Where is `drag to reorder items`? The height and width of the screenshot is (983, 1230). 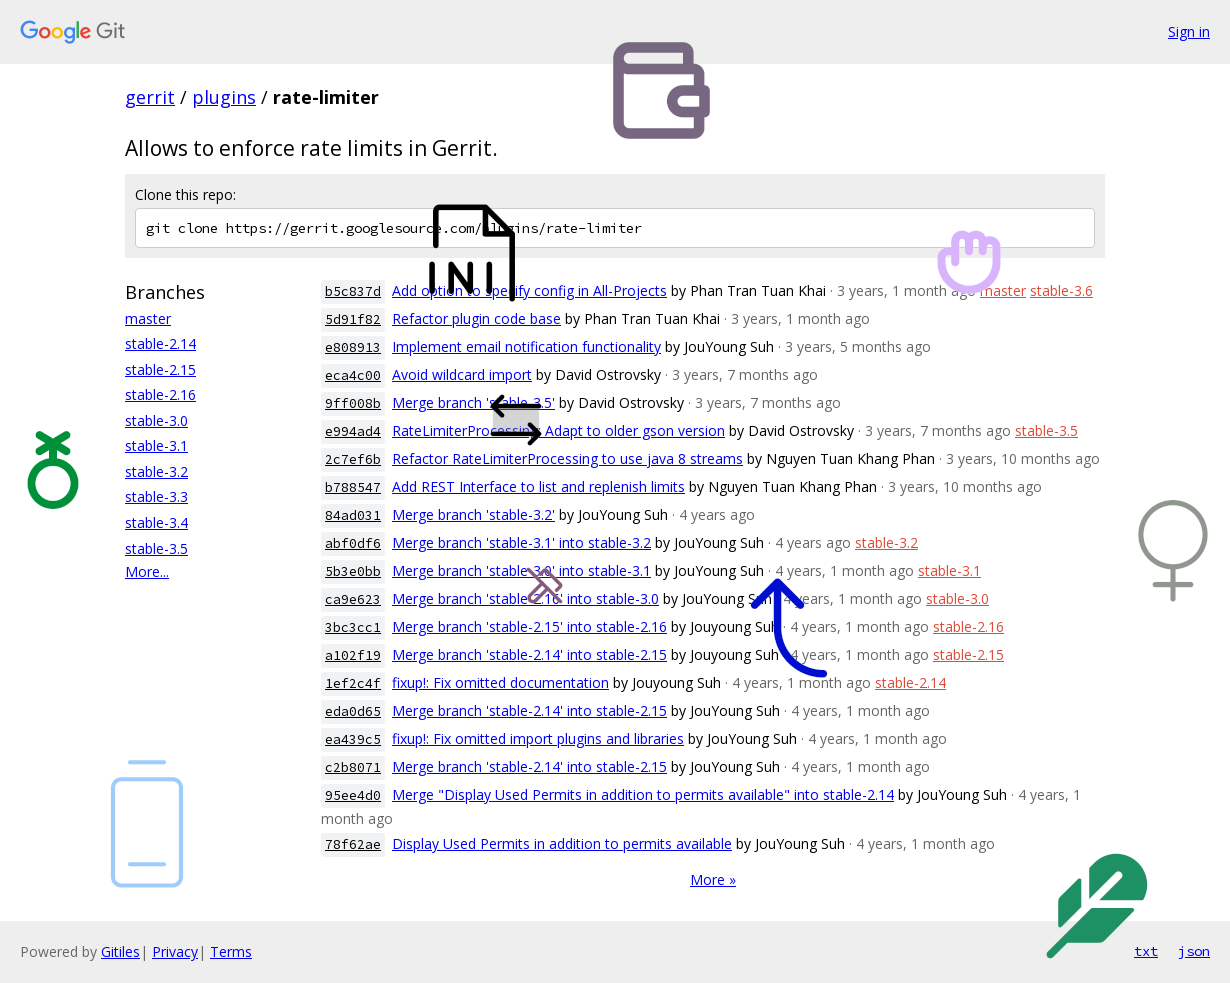 drag to reorder items is located at coordinates (969, 254).